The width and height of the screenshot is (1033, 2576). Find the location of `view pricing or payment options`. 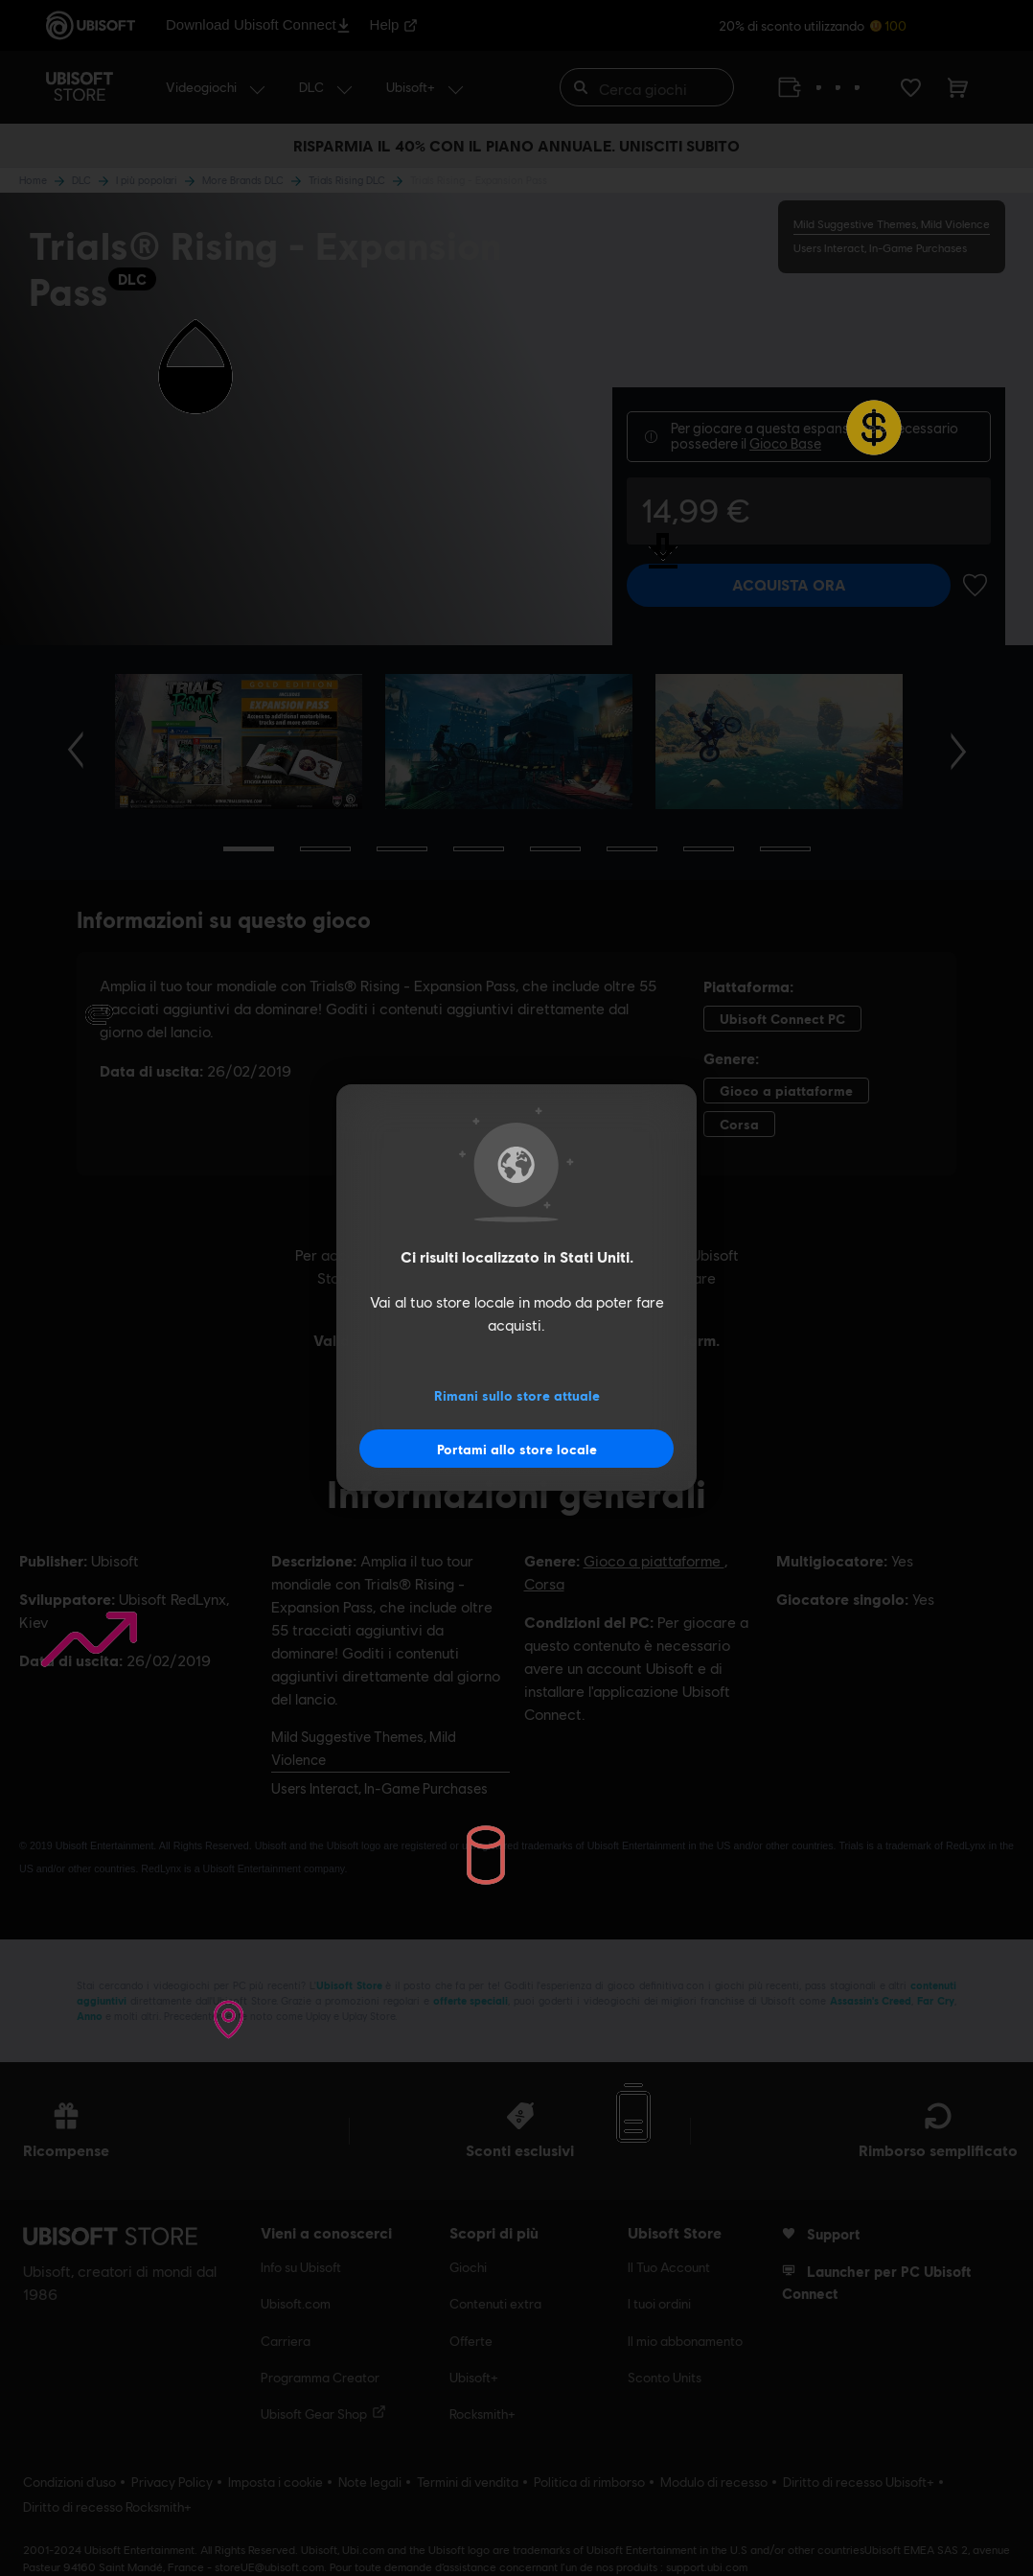

view pricing or payment options is located at coordinates (874, 428).